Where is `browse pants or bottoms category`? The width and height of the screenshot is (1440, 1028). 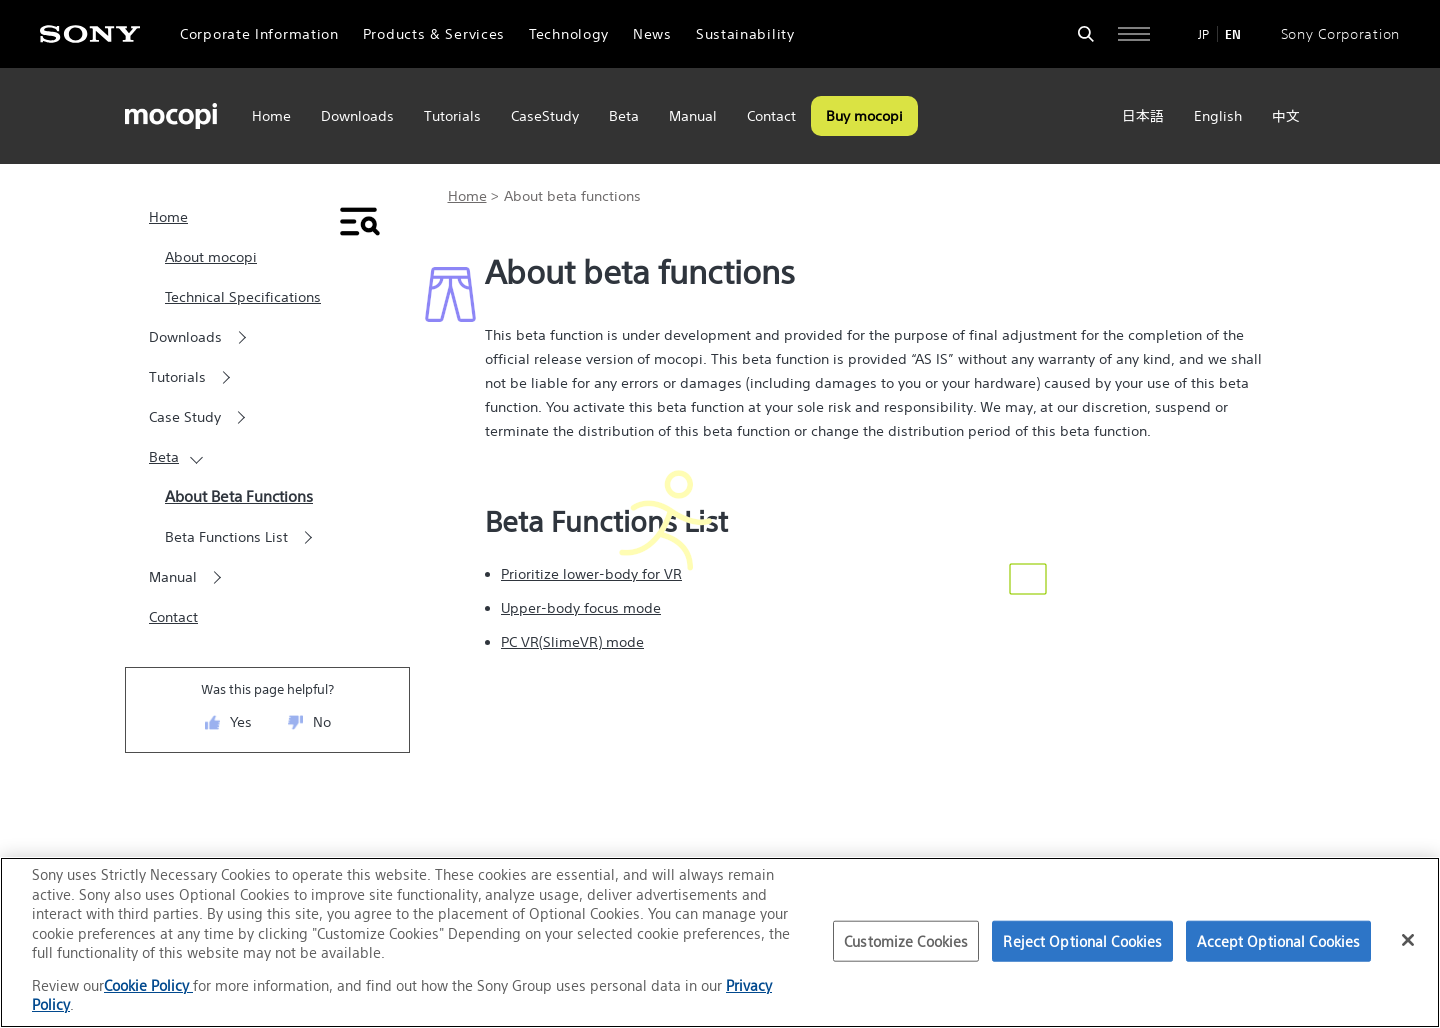 browse pants or bottoms category is located at coordinates (450, 294).